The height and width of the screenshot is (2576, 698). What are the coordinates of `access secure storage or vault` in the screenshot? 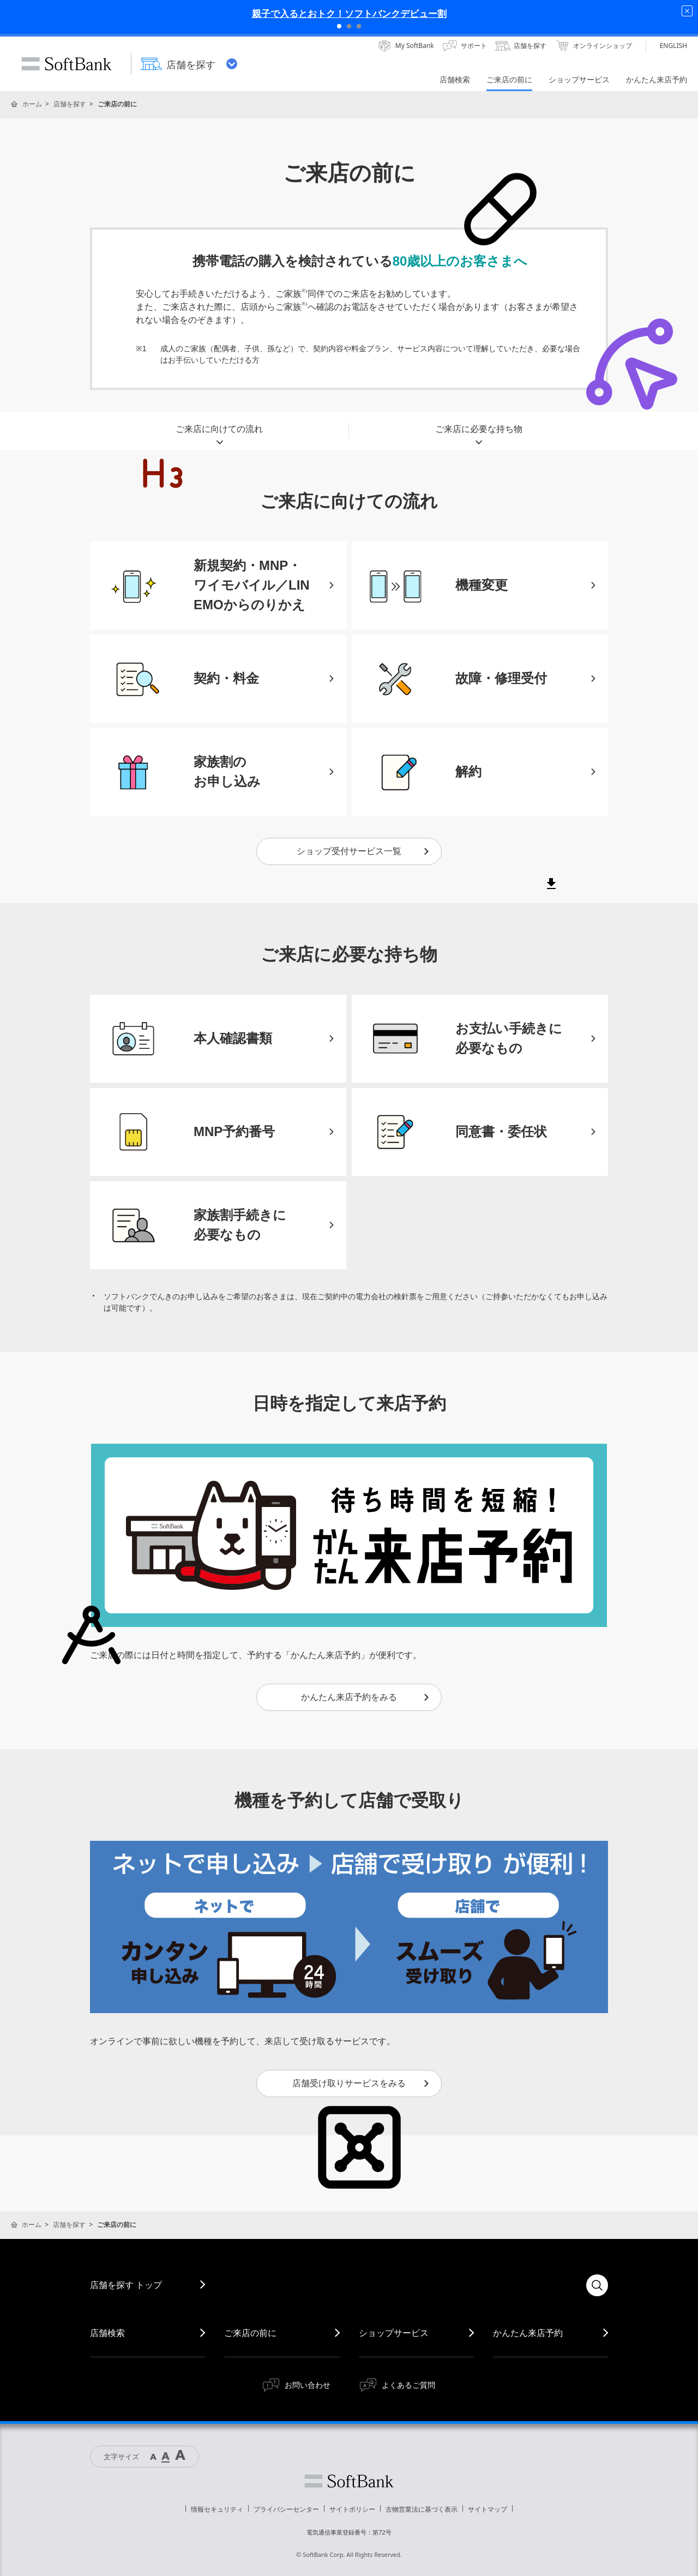 It's located at (359, 2147).